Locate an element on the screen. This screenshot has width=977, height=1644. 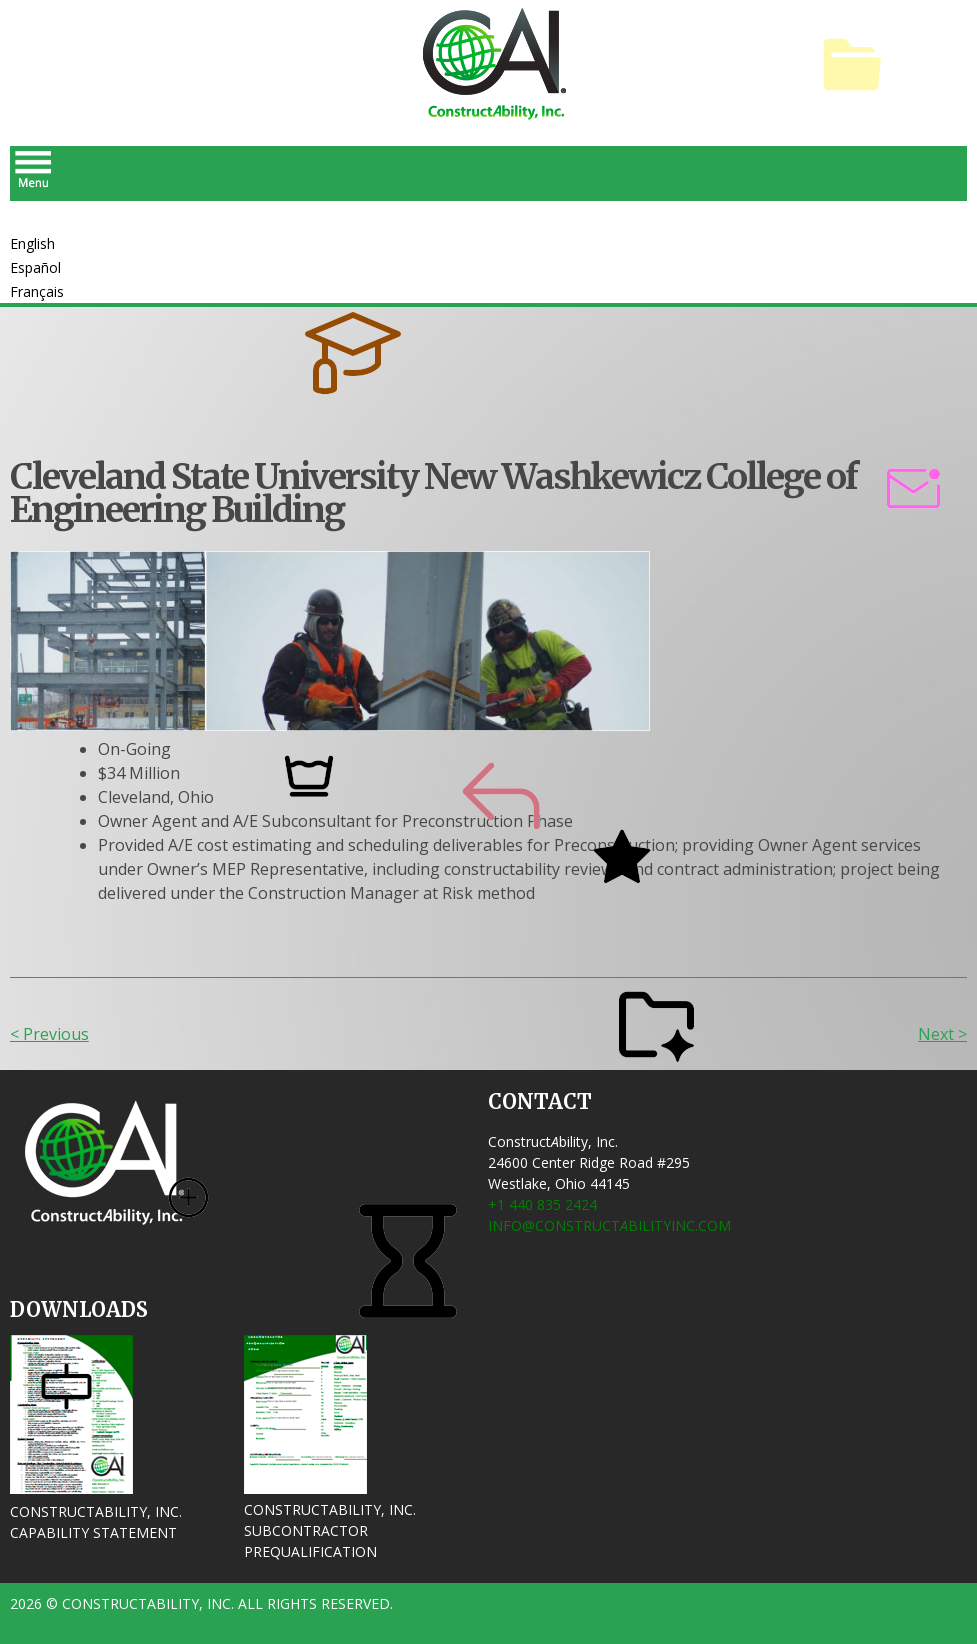
access educational resources or tutorials is located at coordinates (353, 352).